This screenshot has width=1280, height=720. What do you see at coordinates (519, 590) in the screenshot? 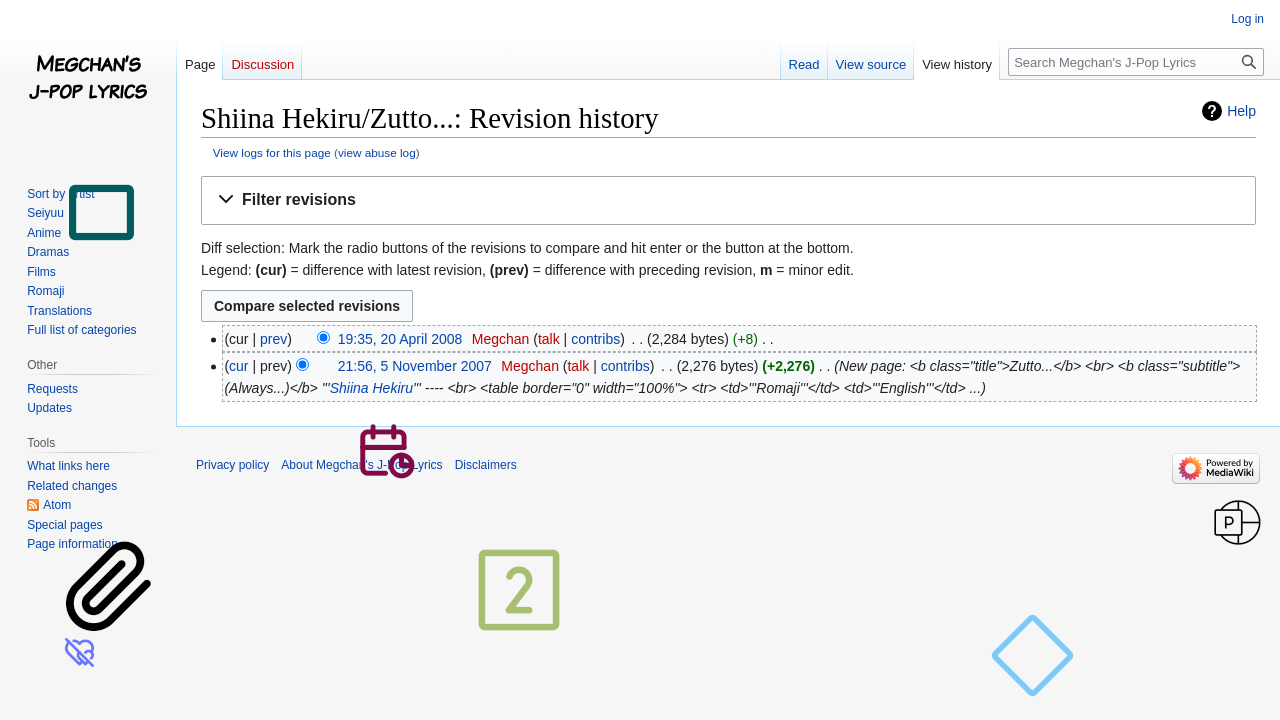
I see `select option number two` at bounding box center [519, 590].